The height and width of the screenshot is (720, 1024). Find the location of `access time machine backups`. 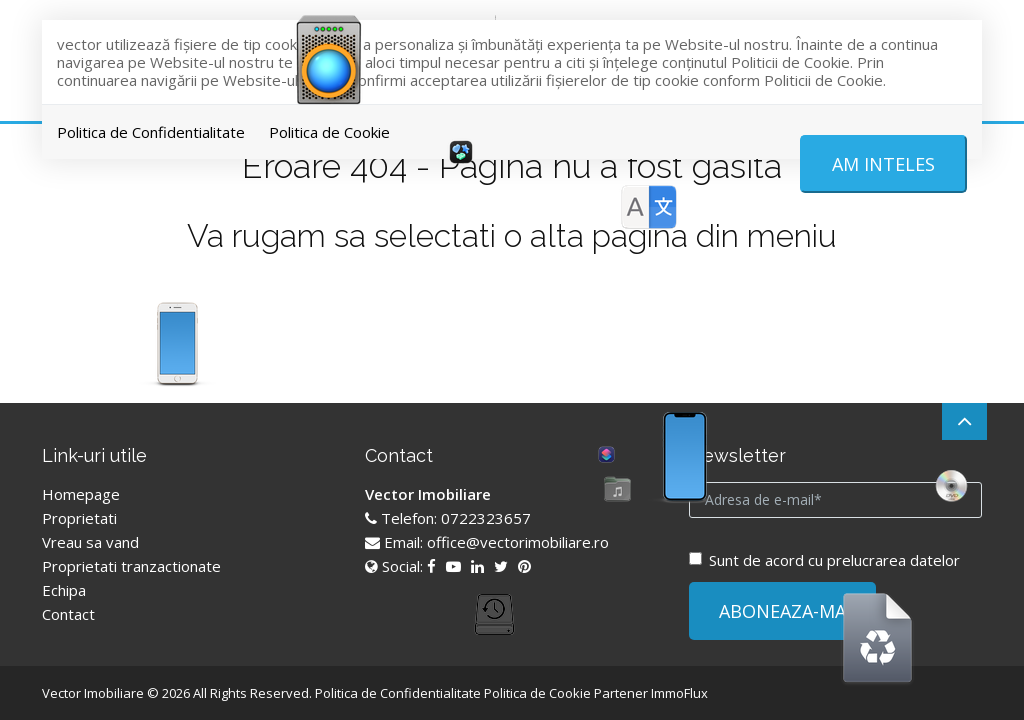

access time machine backups is located at coordinates (494, 614).